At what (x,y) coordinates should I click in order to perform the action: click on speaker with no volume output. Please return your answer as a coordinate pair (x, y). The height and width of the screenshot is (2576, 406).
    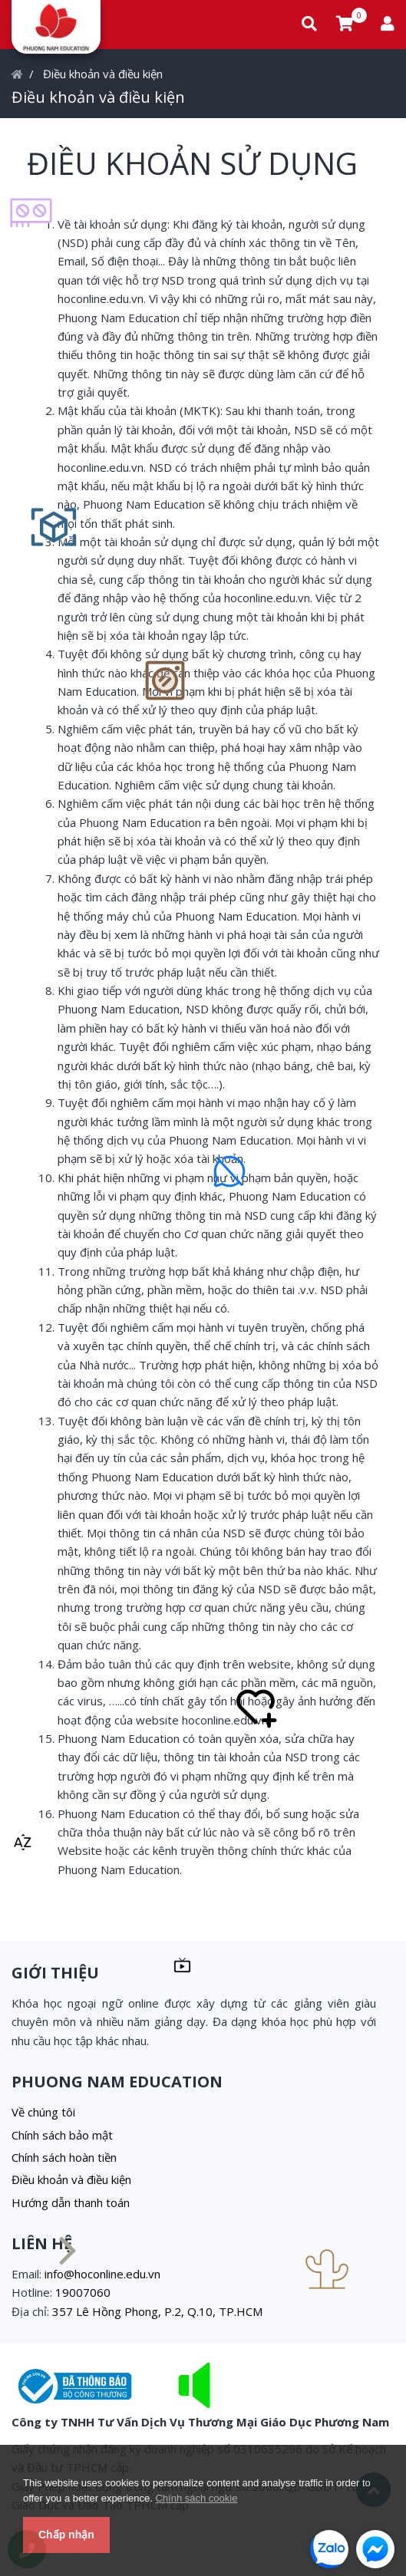
    Looking at the image, I should click on (203, 2385).